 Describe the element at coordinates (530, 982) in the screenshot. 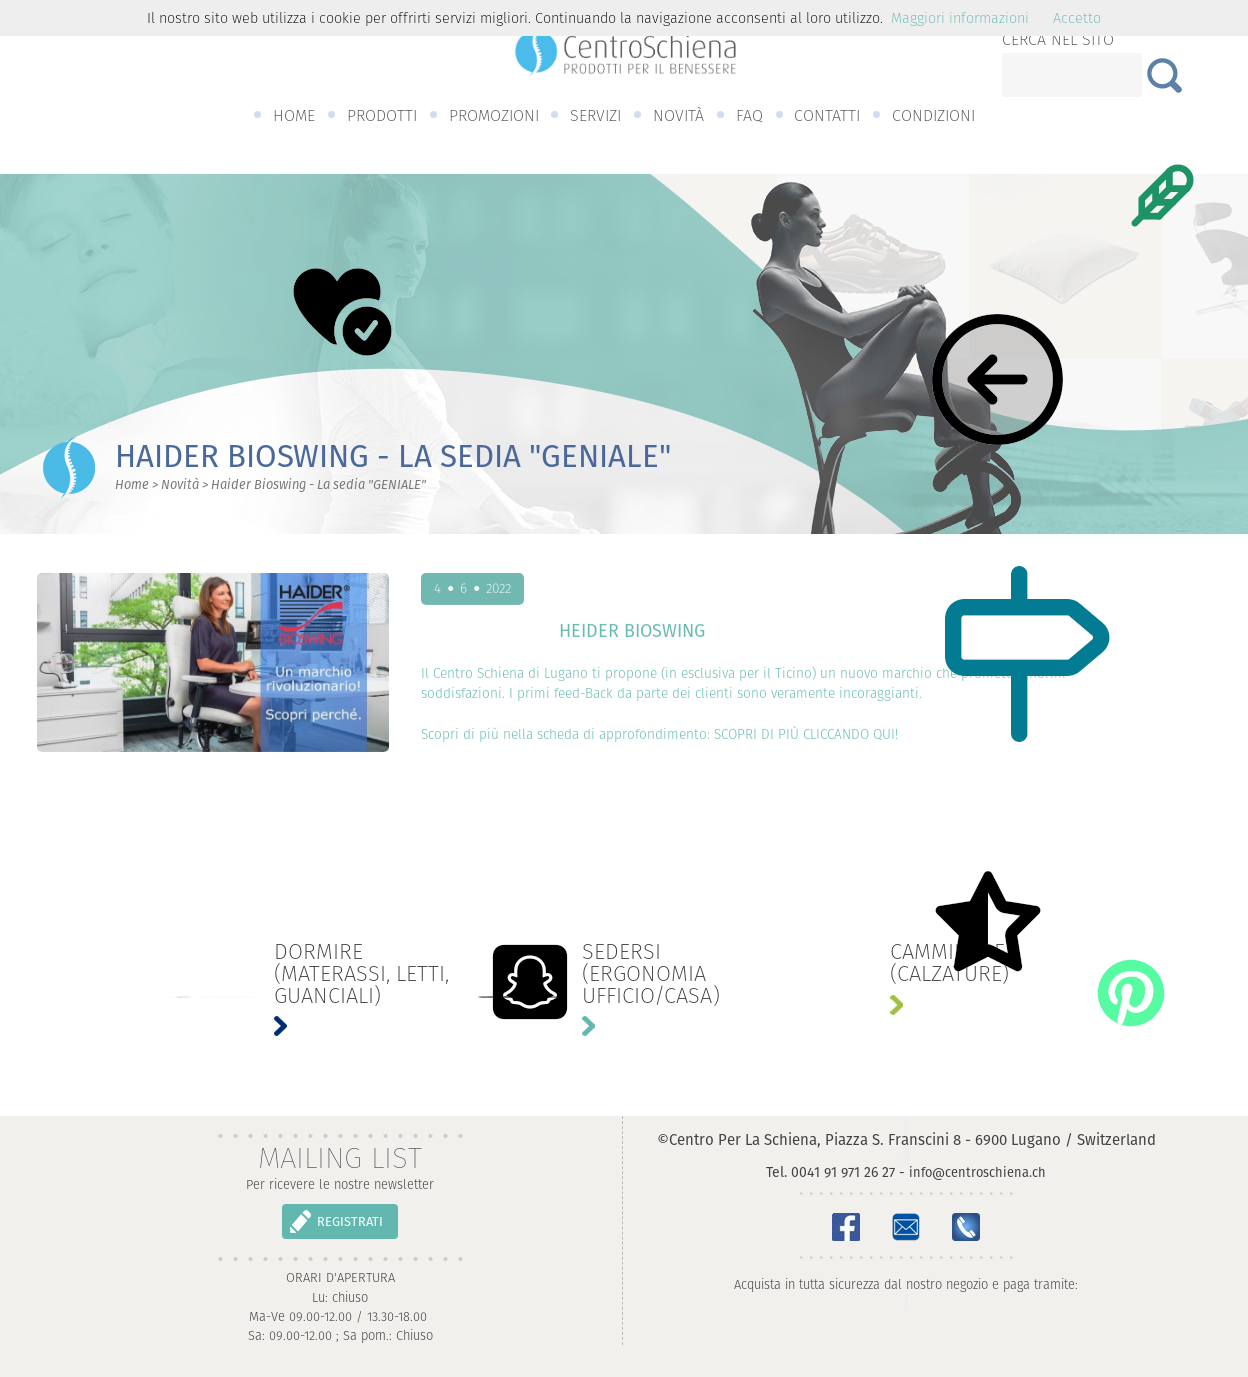

I see `open snapchat app` at that location.